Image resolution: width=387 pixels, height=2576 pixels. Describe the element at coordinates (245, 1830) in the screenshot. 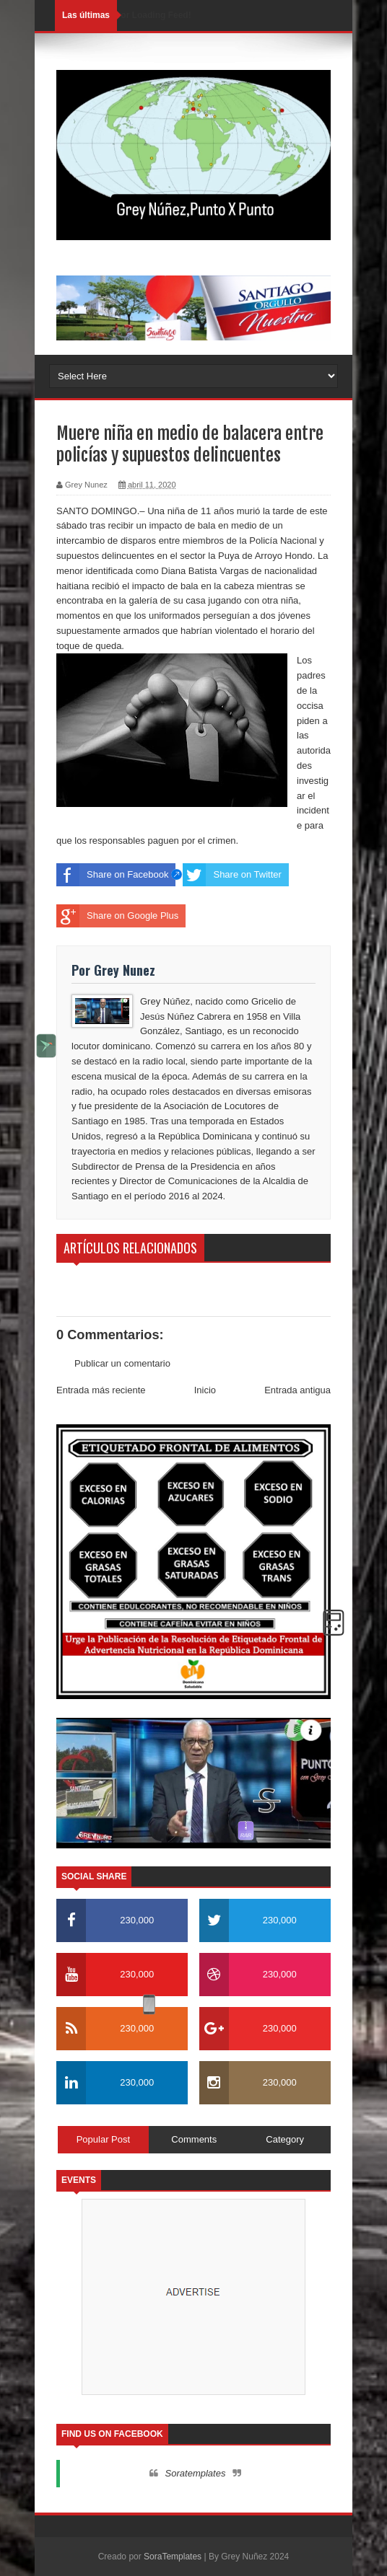

I see `a compressed RAR archive file` at that location.